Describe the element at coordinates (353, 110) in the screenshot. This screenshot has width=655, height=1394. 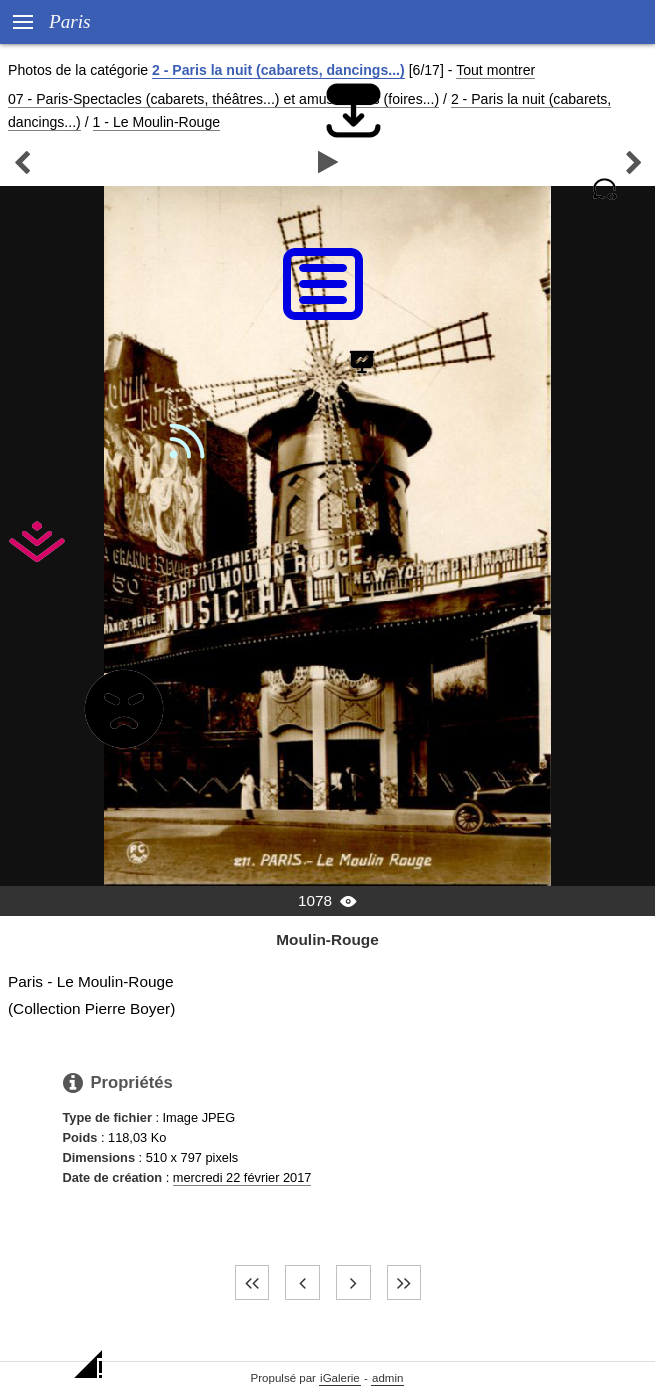
I see `move element to bottom of layout` at that location.